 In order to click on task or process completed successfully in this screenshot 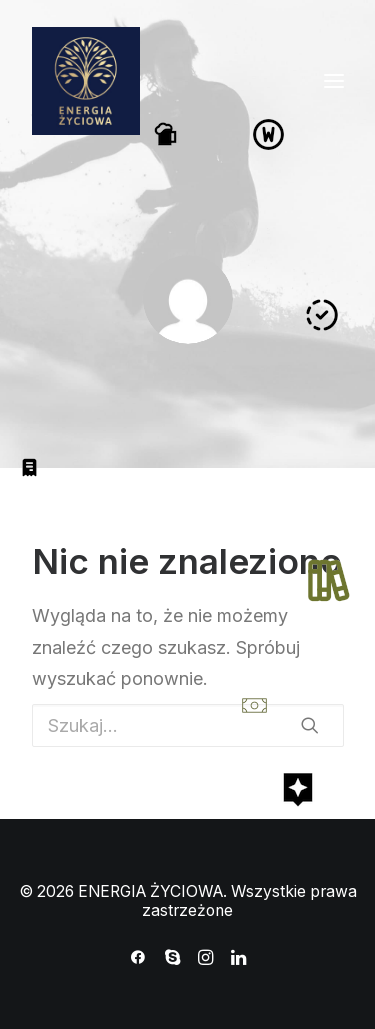, I will do `click(322, 315)`.